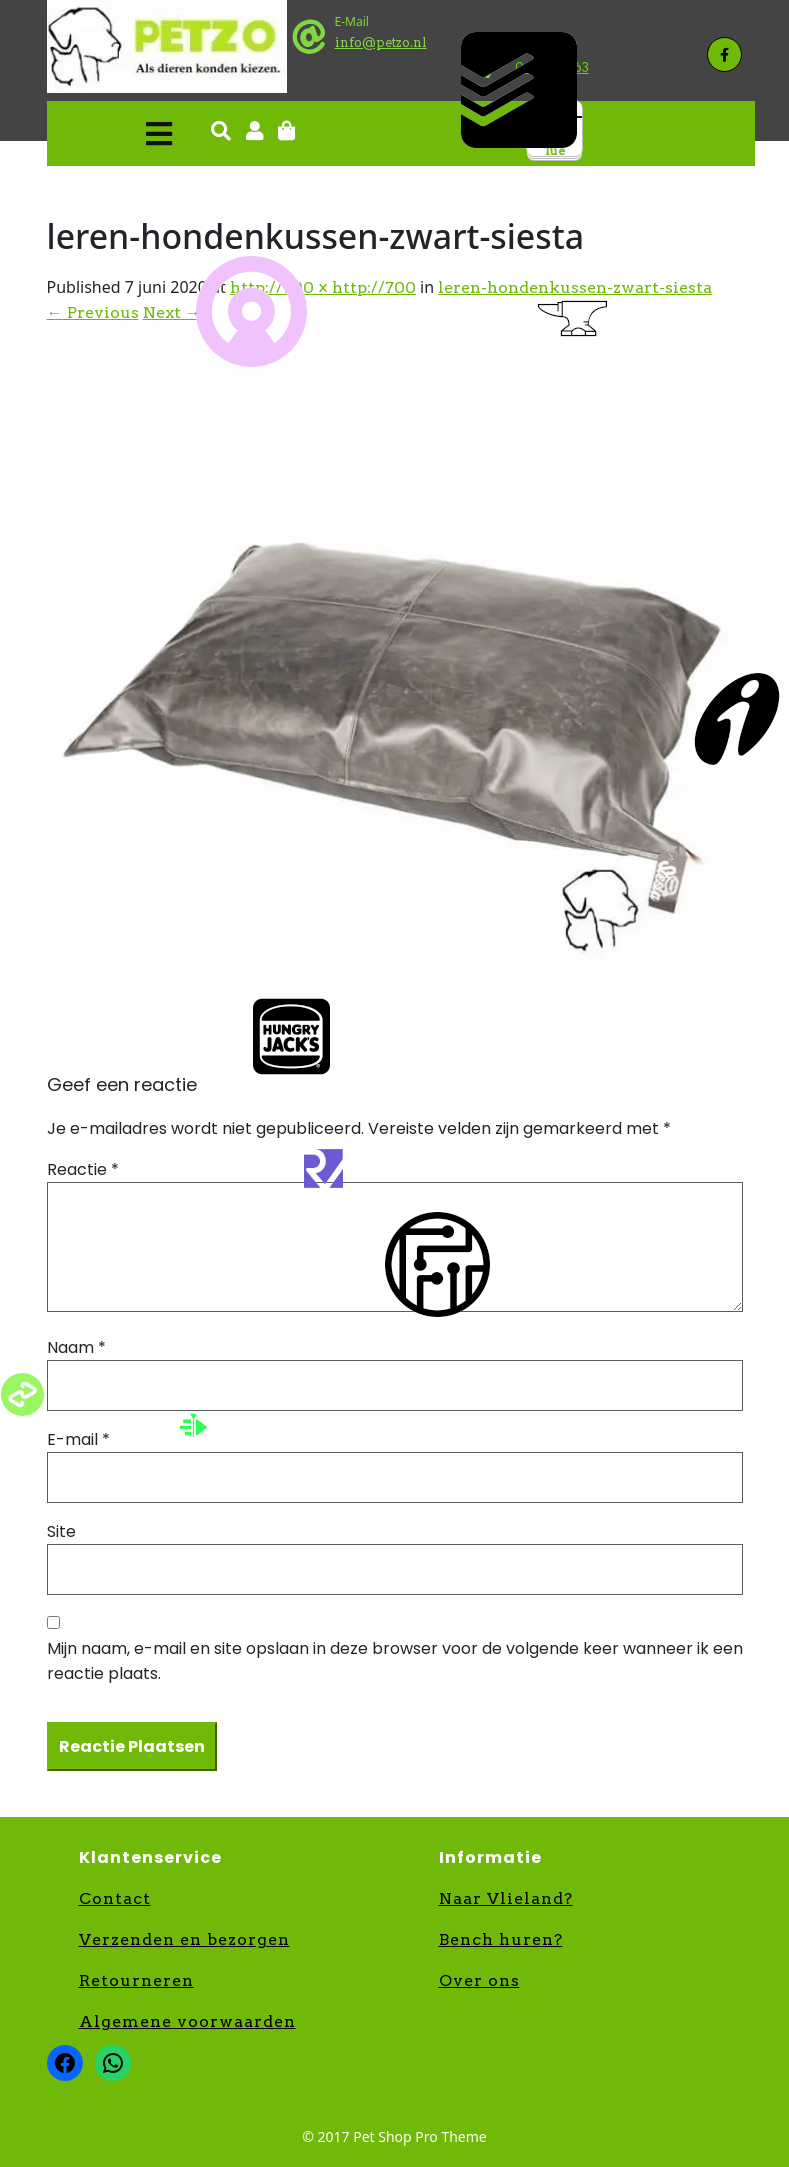  Describe the element at coordinates (193, 1425) in the screenshot. I see `open kdenlive video editor` at that location.